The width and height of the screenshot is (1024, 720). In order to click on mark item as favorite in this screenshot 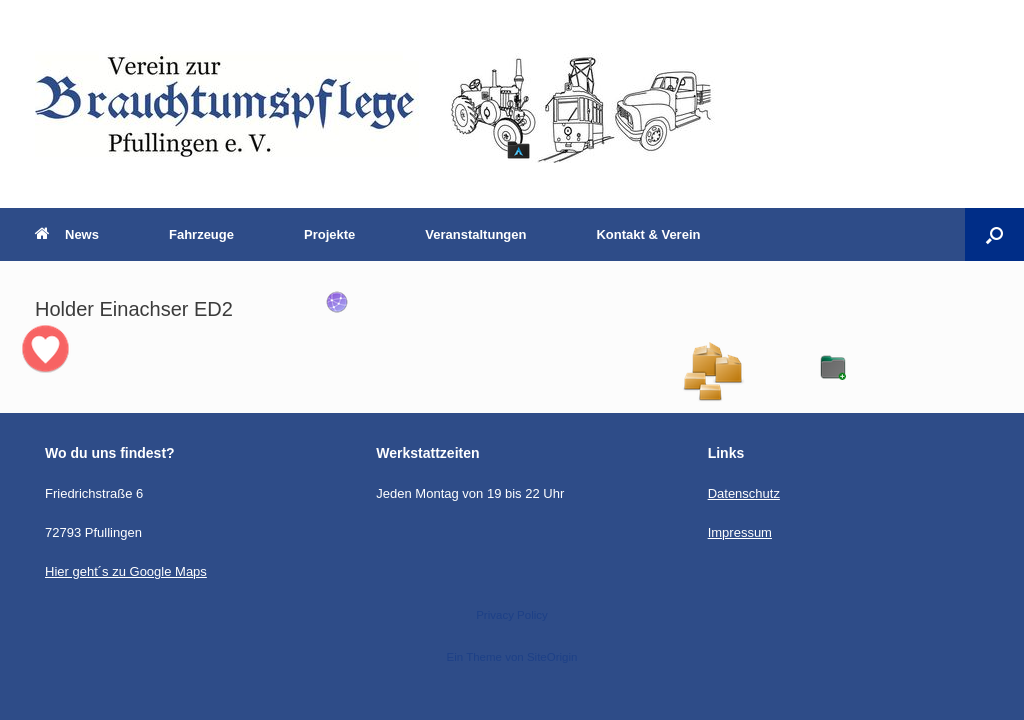, I will do `click(45, 348)`.